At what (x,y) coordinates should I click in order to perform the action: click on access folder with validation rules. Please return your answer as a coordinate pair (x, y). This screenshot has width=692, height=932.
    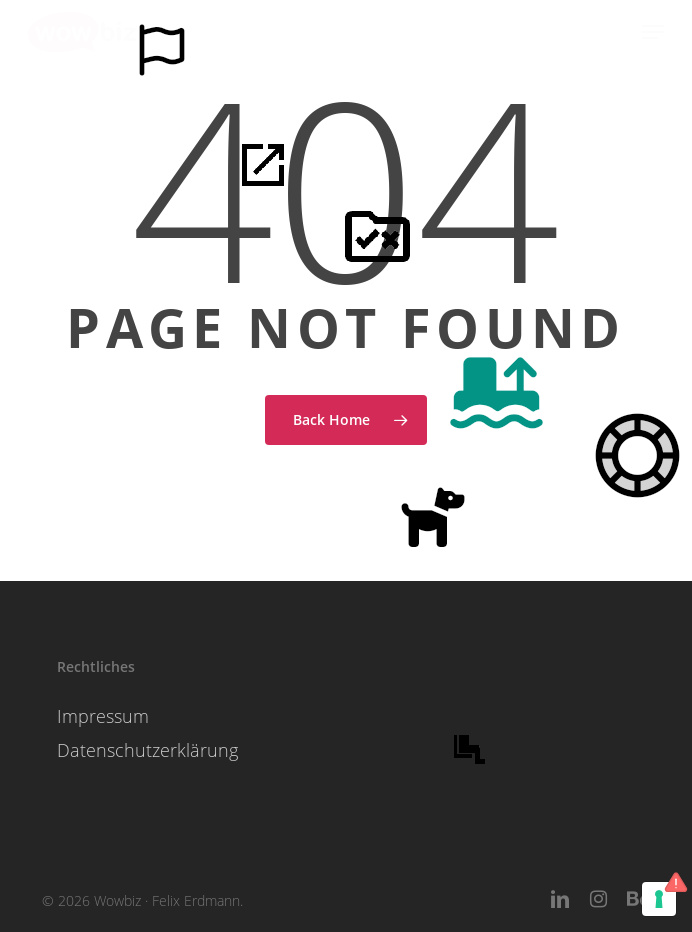
    Looking at the image, I should click on (377, 236).